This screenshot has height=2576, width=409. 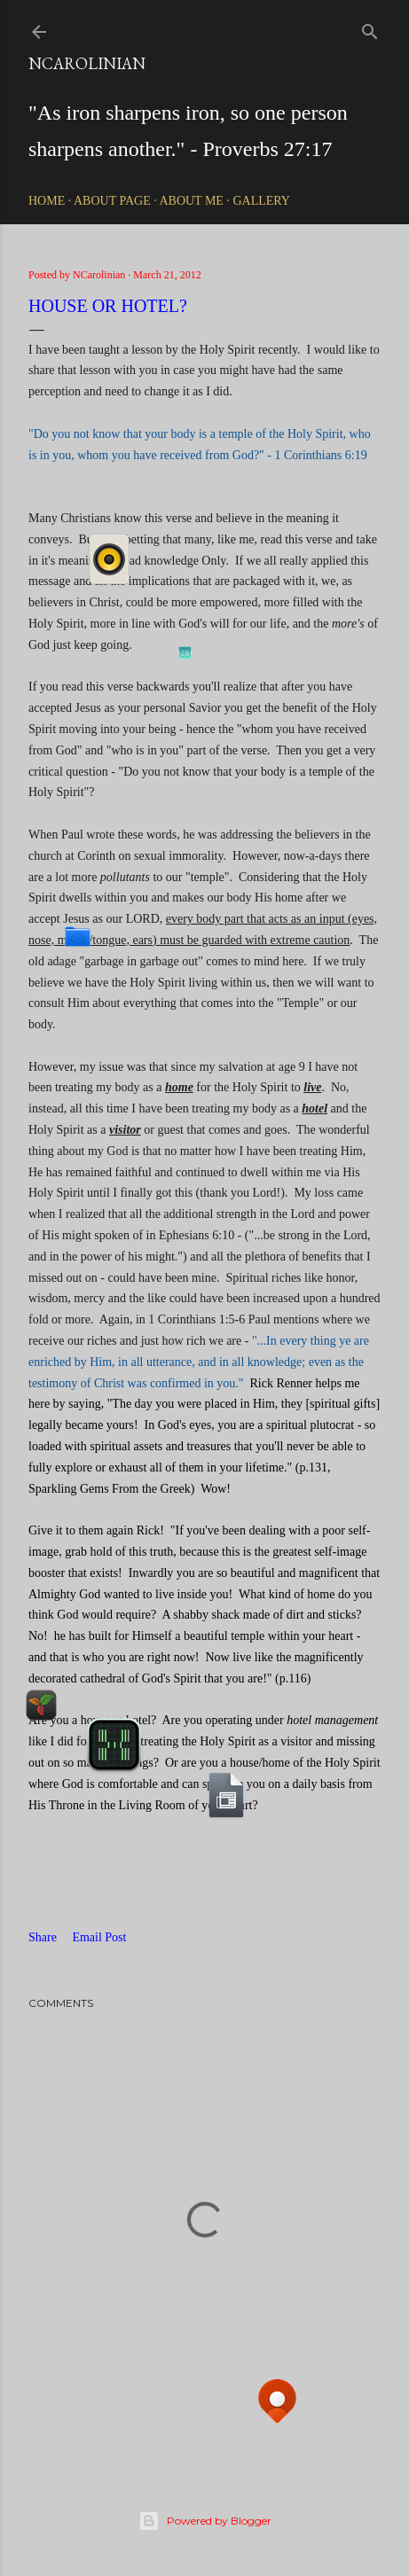 I want to click on open rhythmbox music player, so click(x=109, y=559).